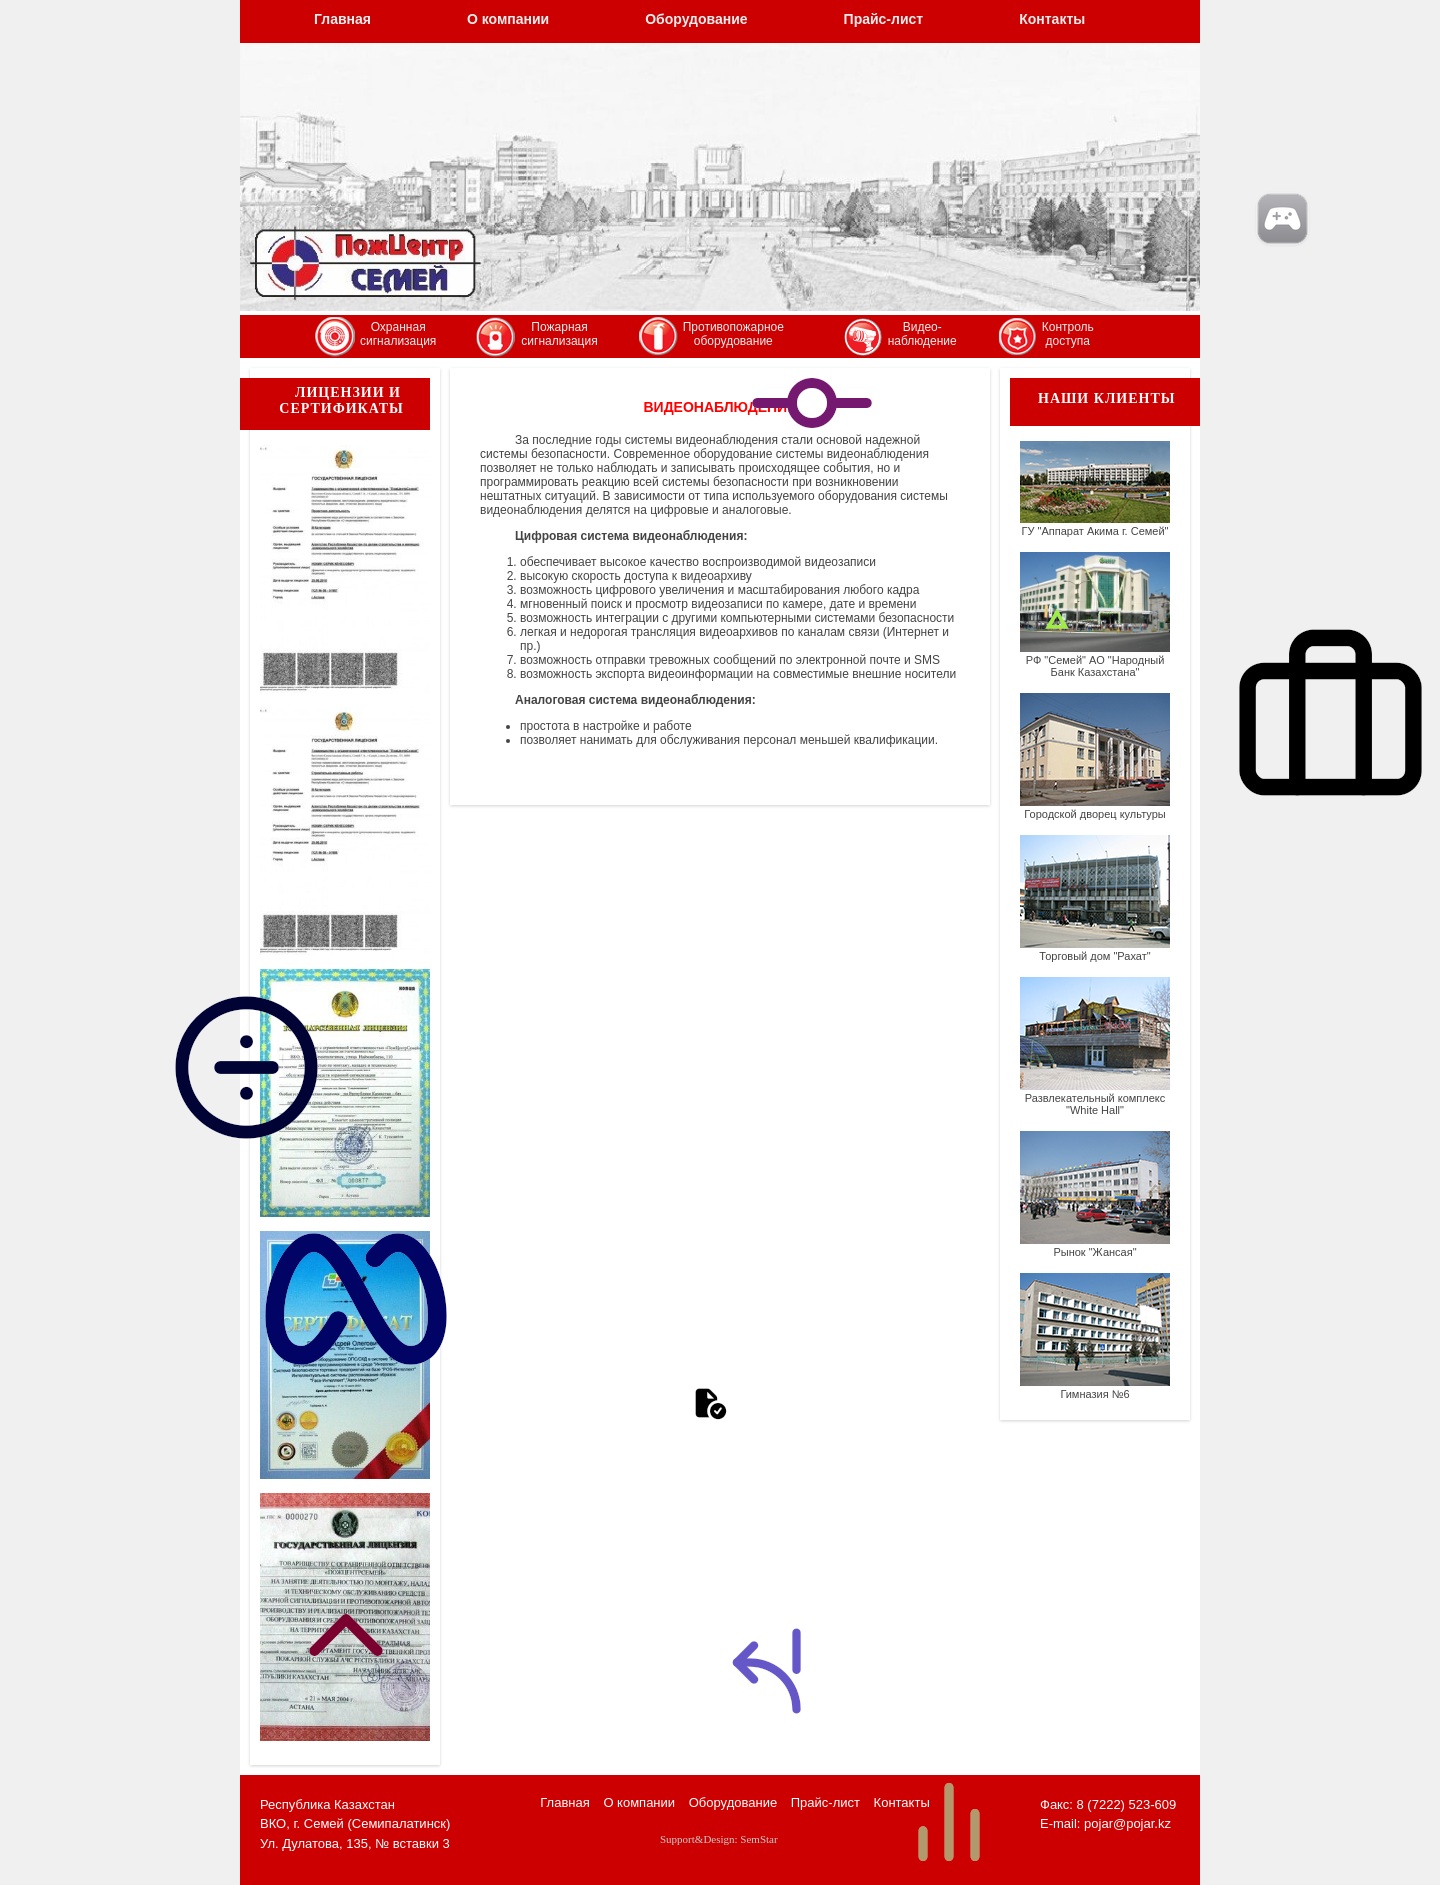 The image size is (1440, 1885). Describe the element at coordinates (949, 1822) in the screenshot. I see `view analytics or statistics` at that location.